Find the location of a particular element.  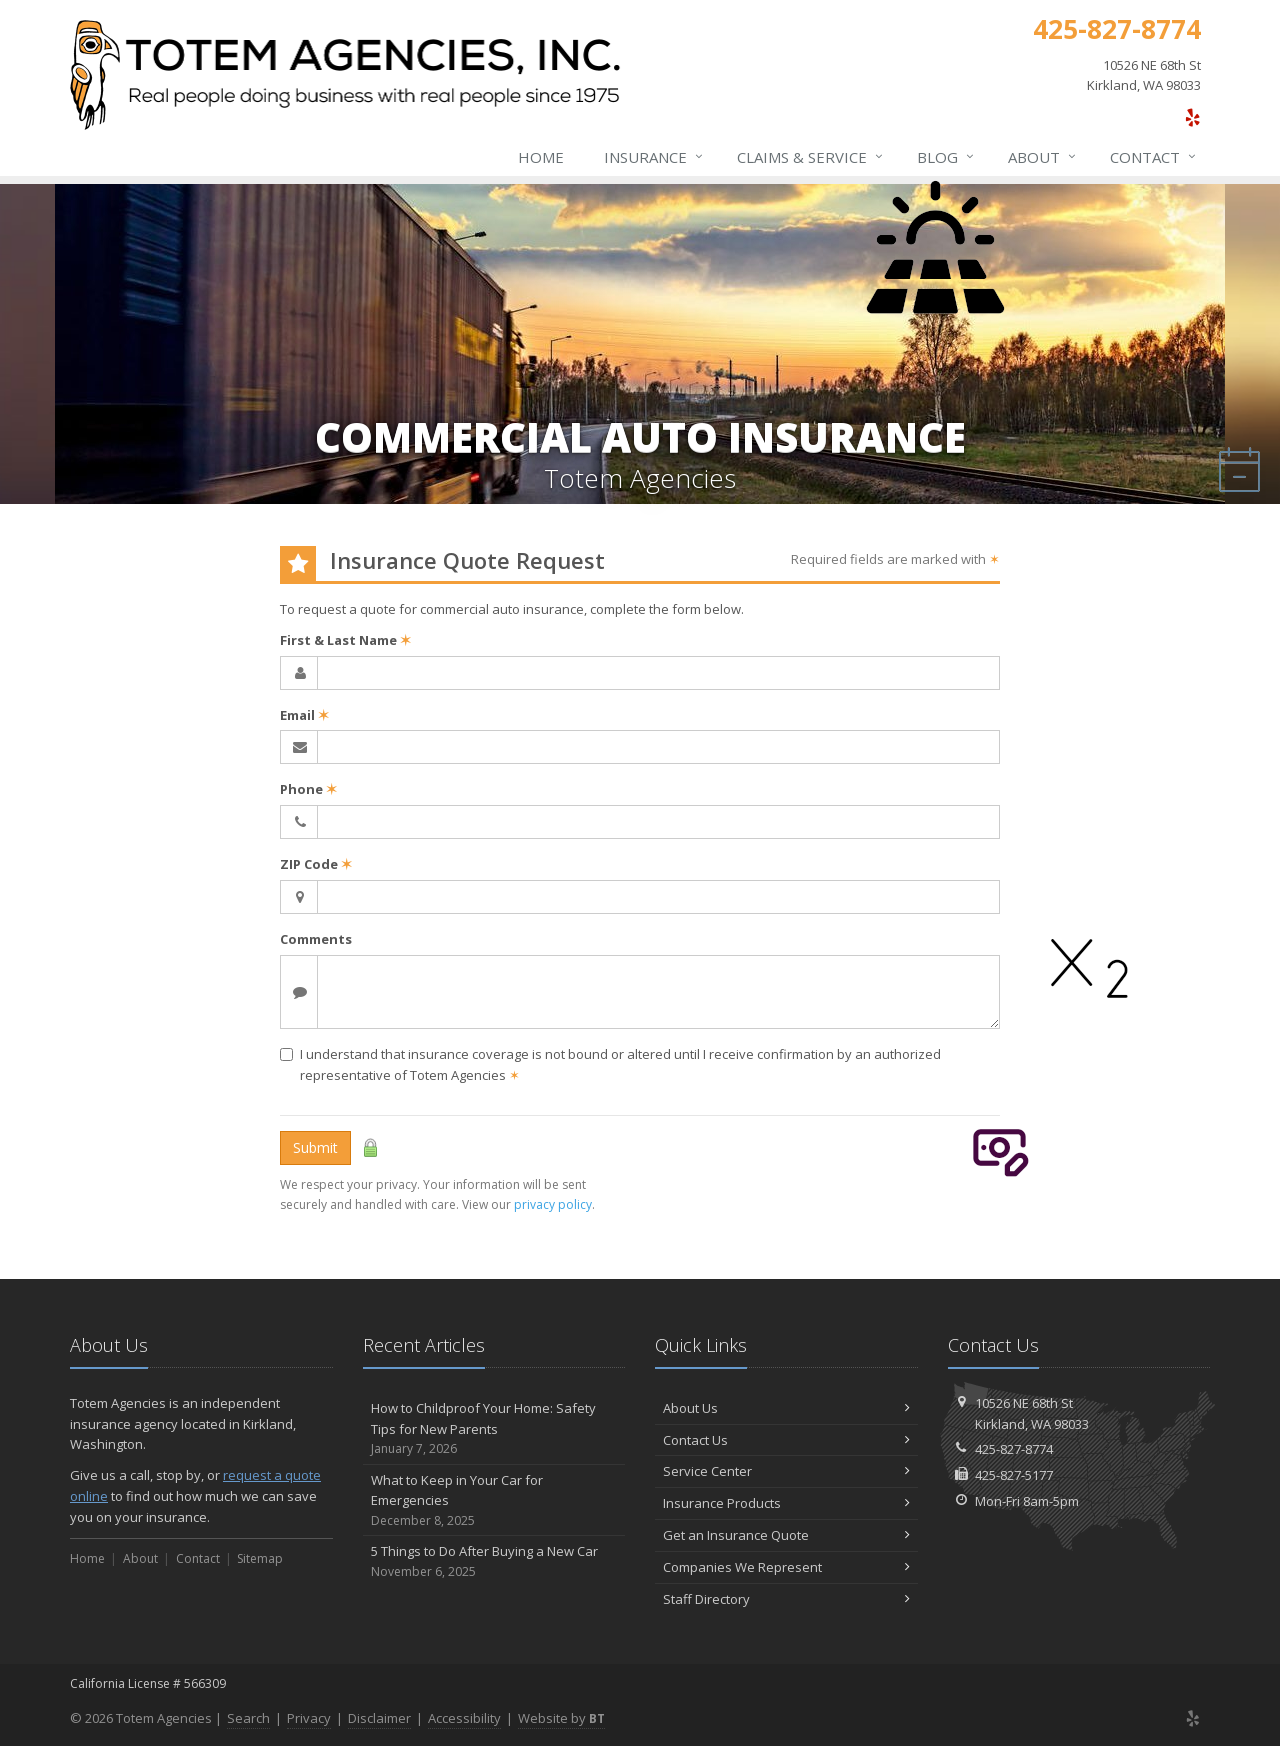

remove an event from your calendar is located at coordinates (1239, 471).